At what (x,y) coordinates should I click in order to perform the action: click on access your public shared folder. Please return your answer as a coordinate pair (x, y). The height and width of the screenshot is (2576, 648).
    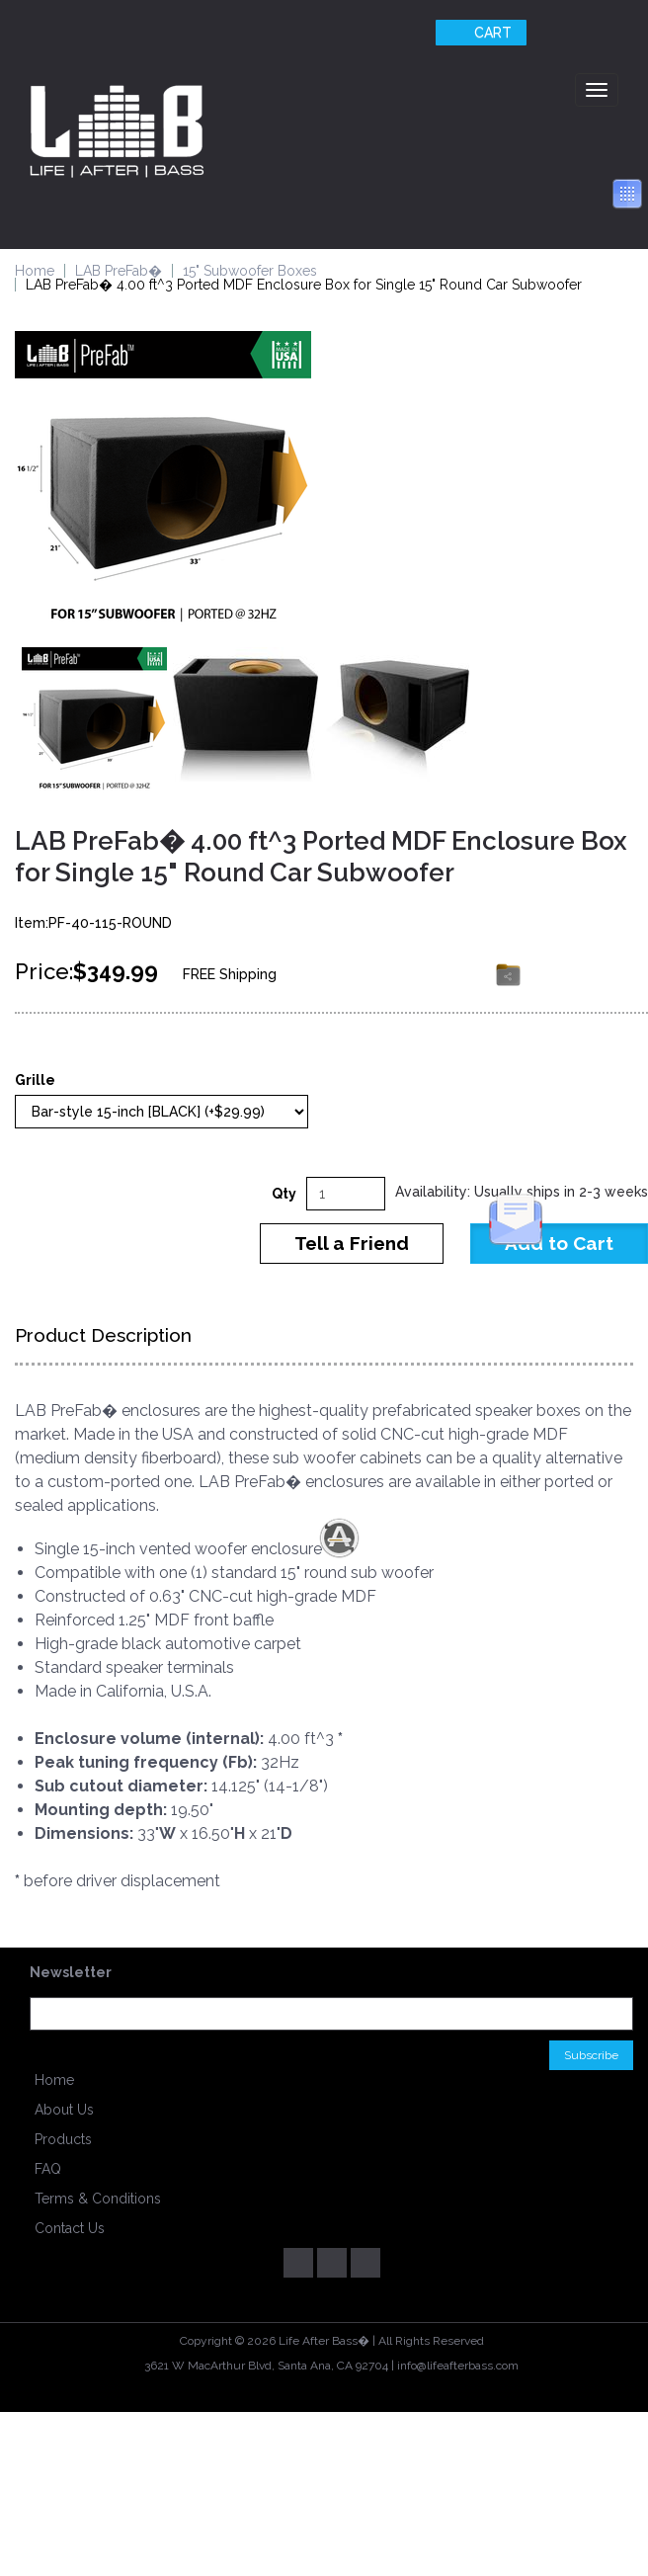
    Looking at the image, I should click on (508, 974).